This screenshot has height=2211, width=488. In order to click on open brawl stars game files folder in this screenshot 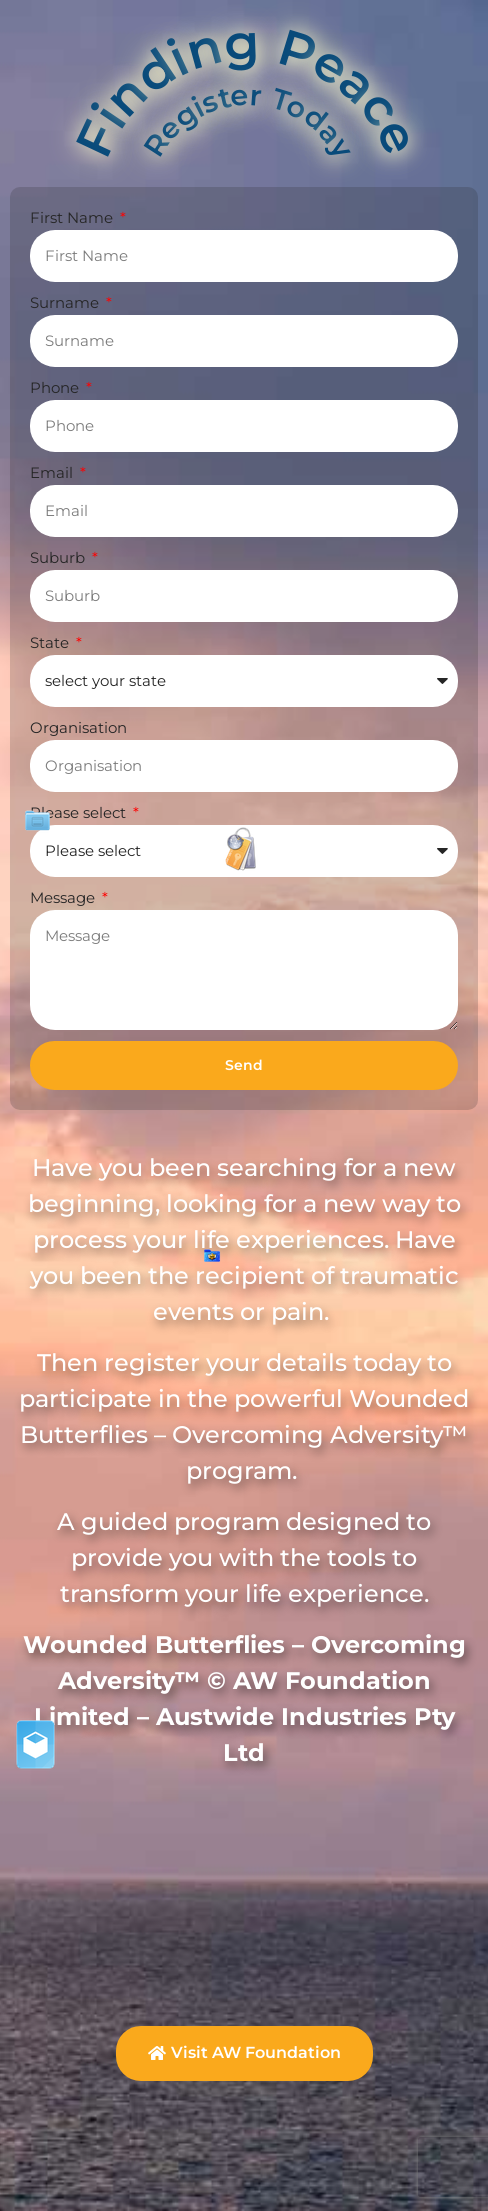, I will do `click(212, 1256)`.